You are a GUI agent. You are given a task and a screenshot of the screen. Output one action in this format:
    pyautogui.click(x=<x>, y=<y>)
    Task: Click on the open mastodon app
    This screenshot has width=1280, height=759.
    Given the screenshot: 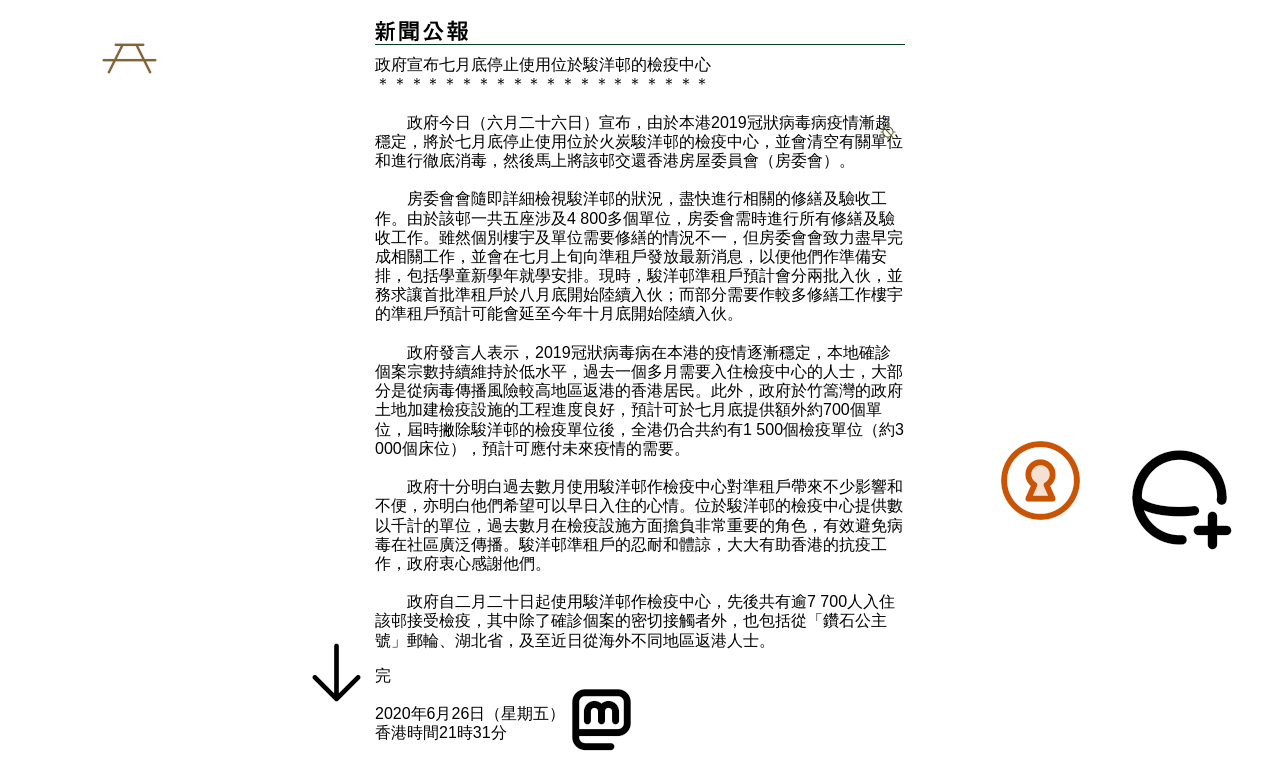 What is the action you would take?
    pyautogui.click(x=601, y=718)
    